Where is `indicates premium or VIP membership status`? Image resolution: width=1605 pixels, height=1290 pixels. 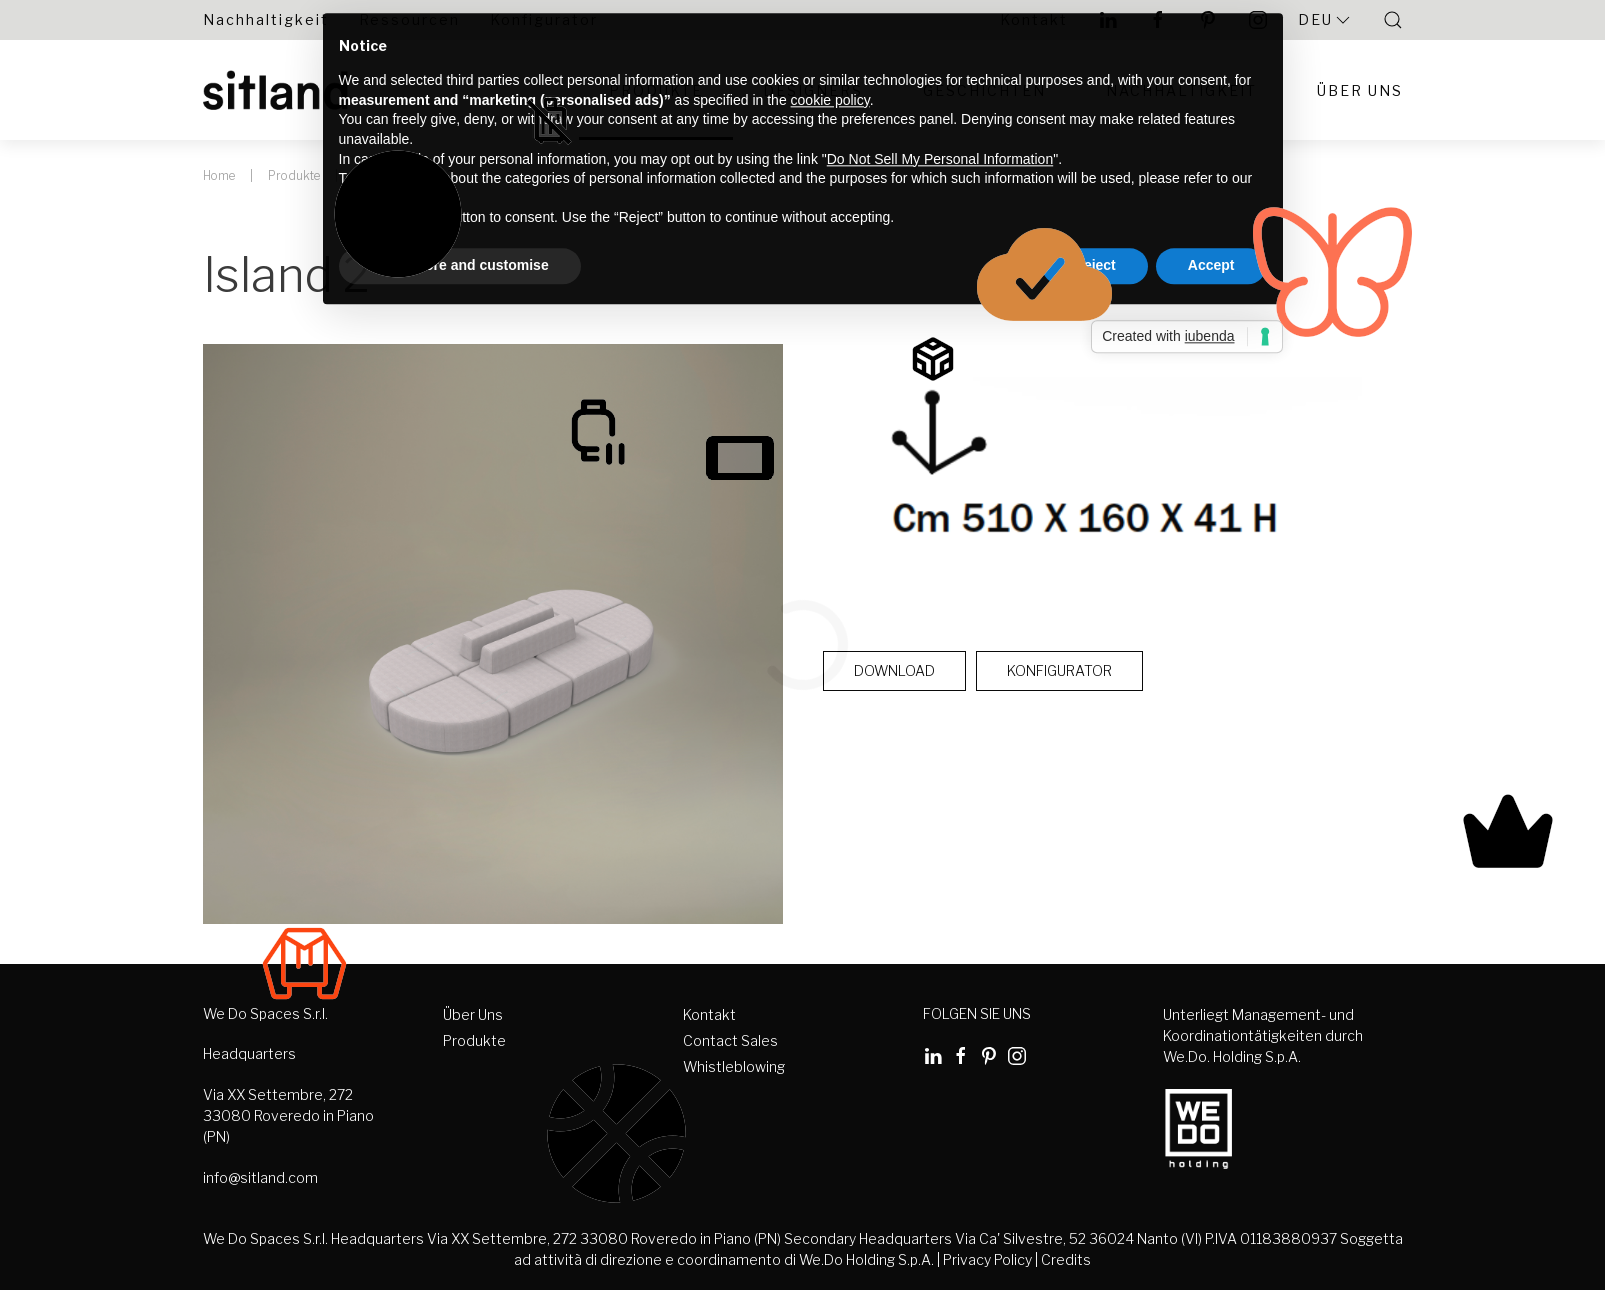
indicates premium or VIP membership status is located at coordinates (1508, 836).